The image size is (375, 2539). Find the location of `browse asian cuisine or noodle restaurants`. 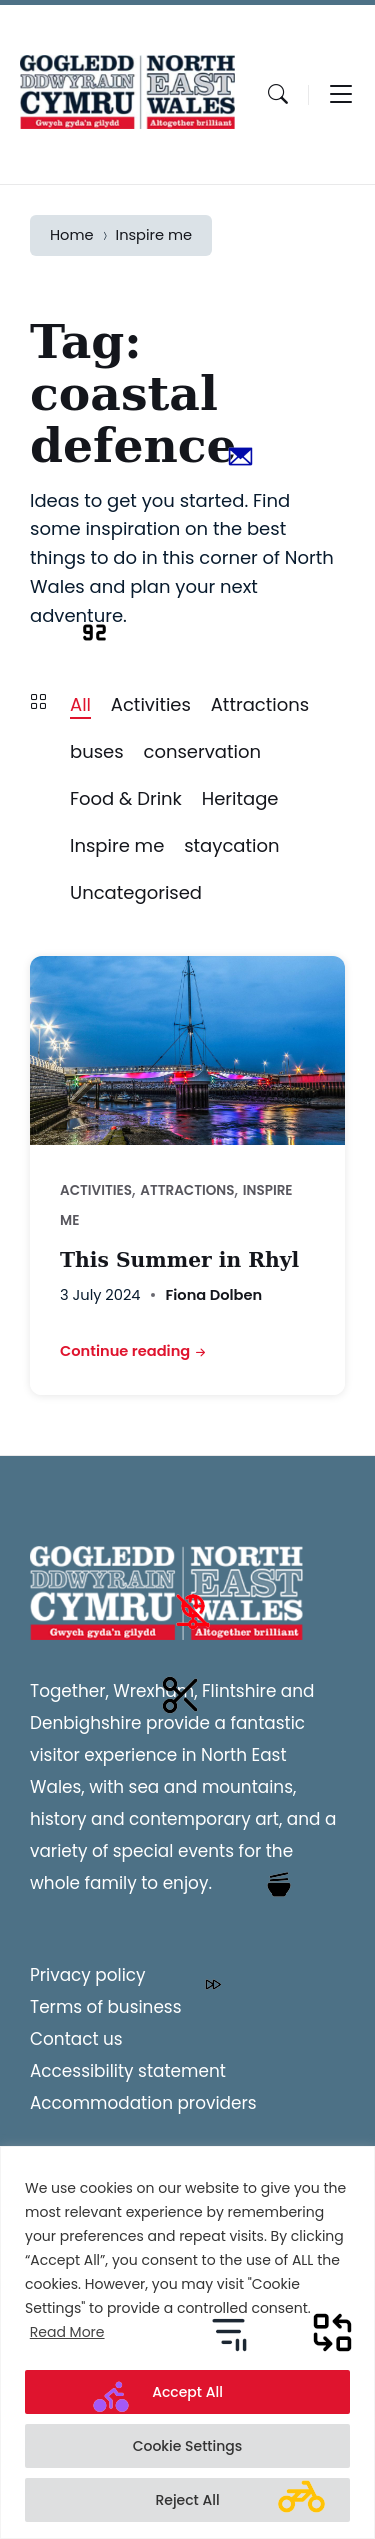

browse asian cuisine or noodle restaurants is located at coordinates (279, 1885).